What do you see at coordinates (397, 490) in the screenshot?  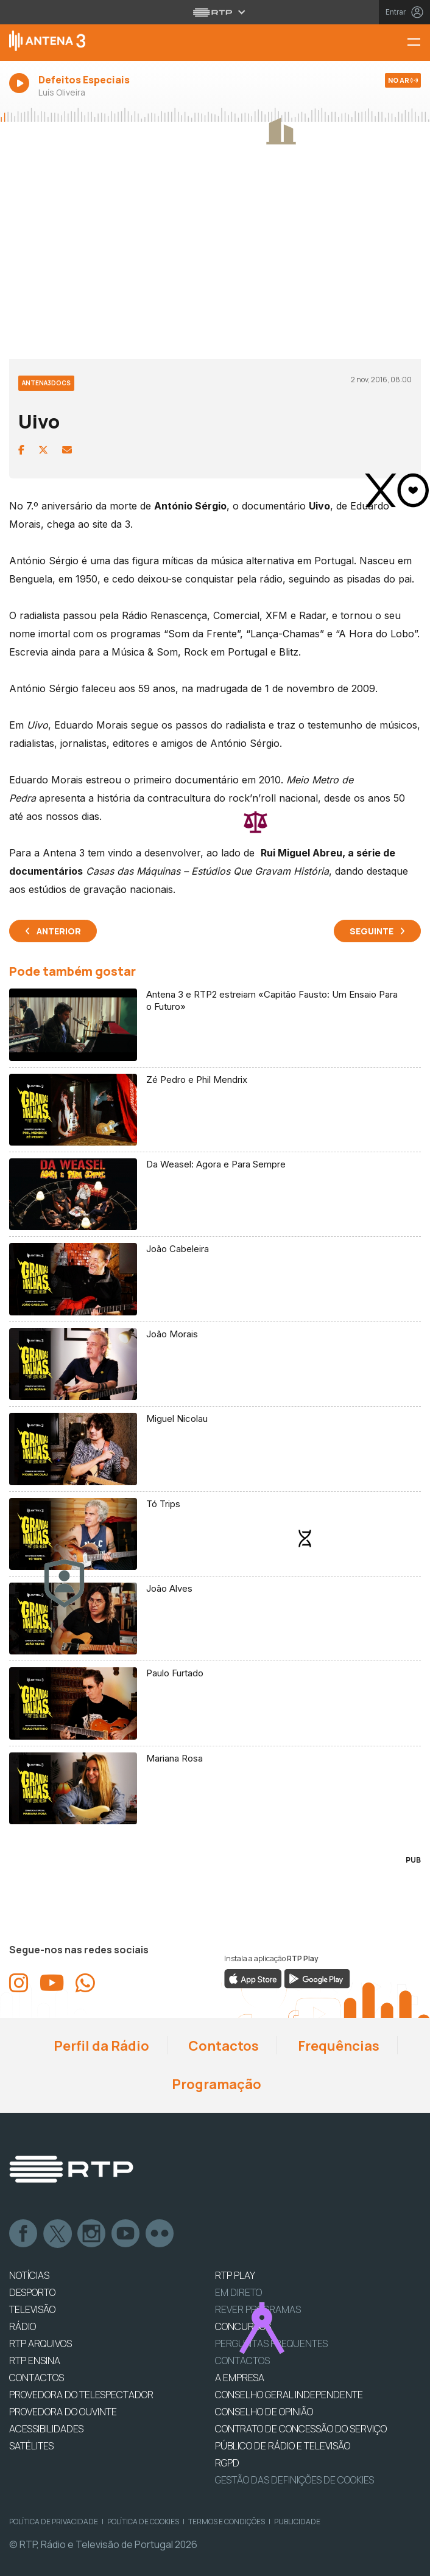 I see `xo brand logo` at bounding box center [397, 490].